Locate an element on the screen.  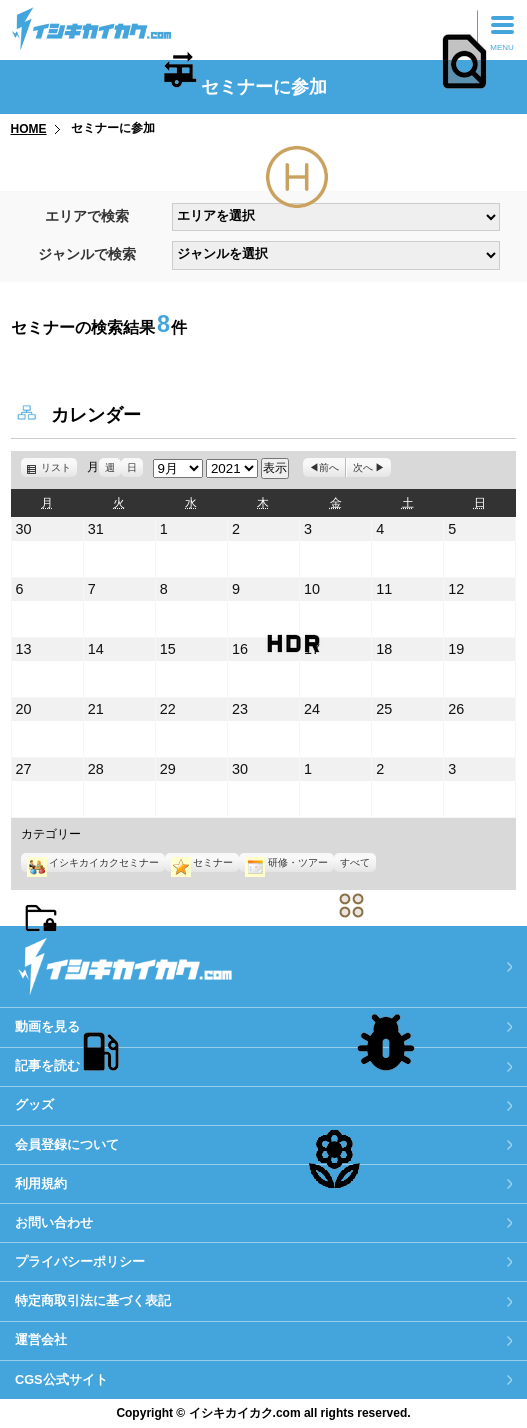
indicates a hospital or helipad location is located at coordinates (297, 177).